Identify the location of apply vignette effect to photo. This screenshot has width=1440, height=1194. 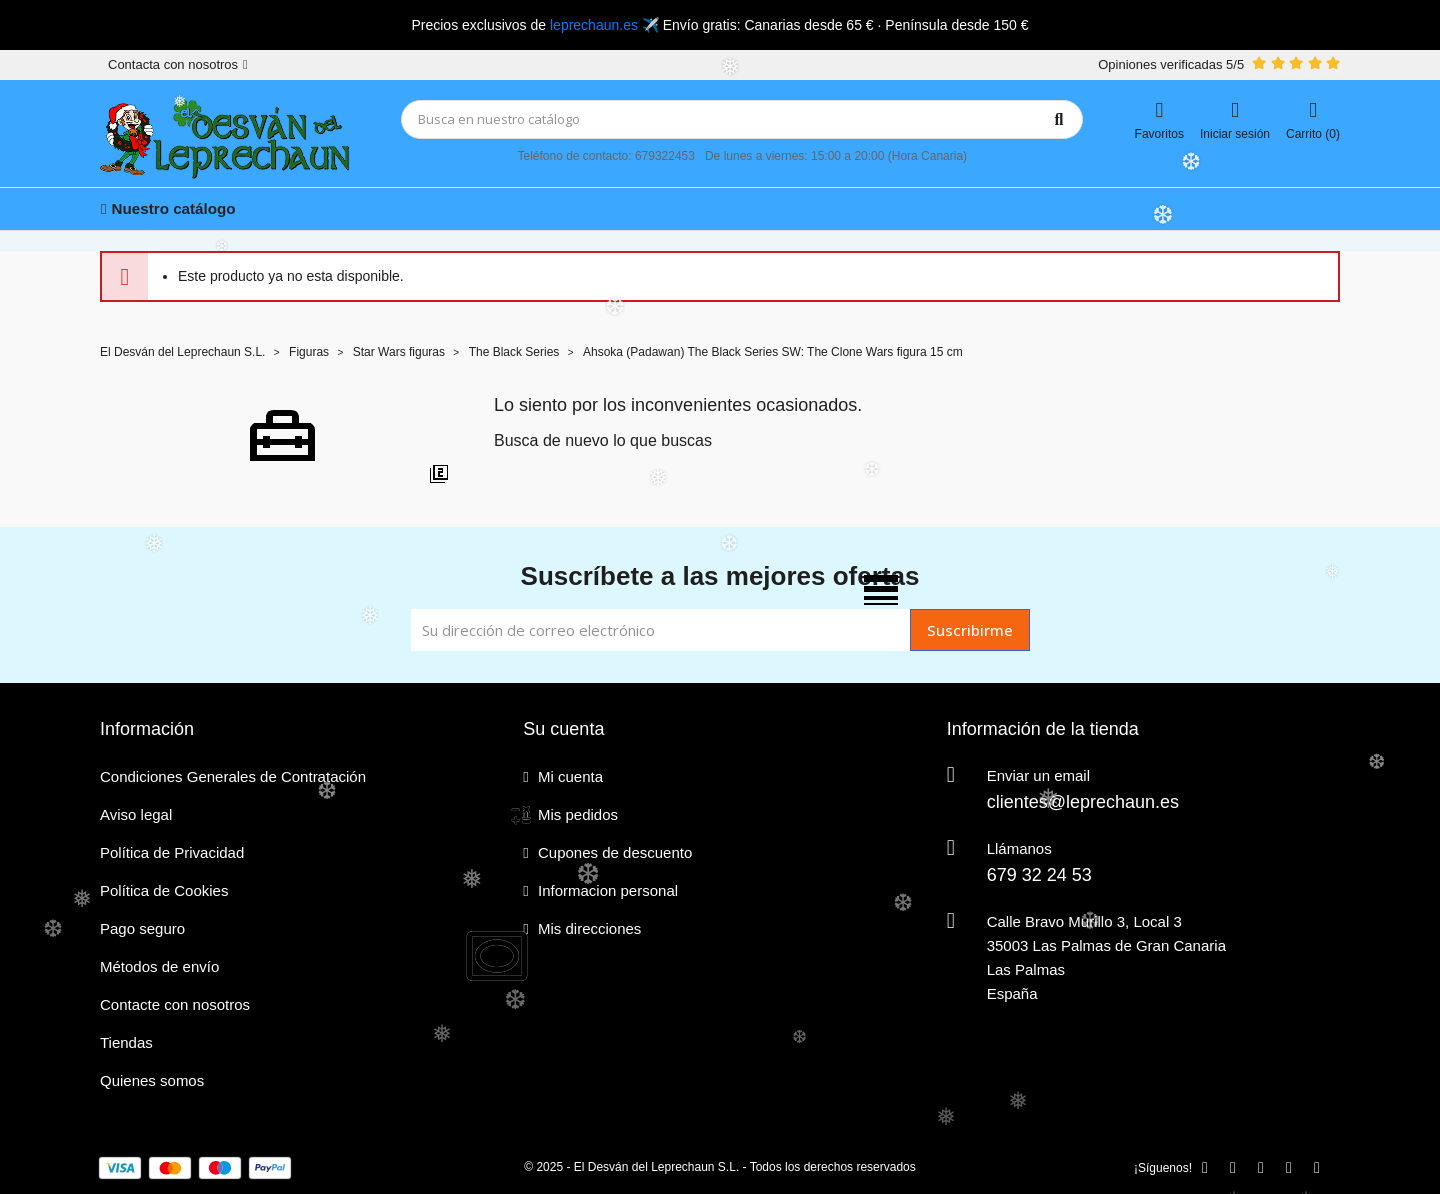
(497, 956).